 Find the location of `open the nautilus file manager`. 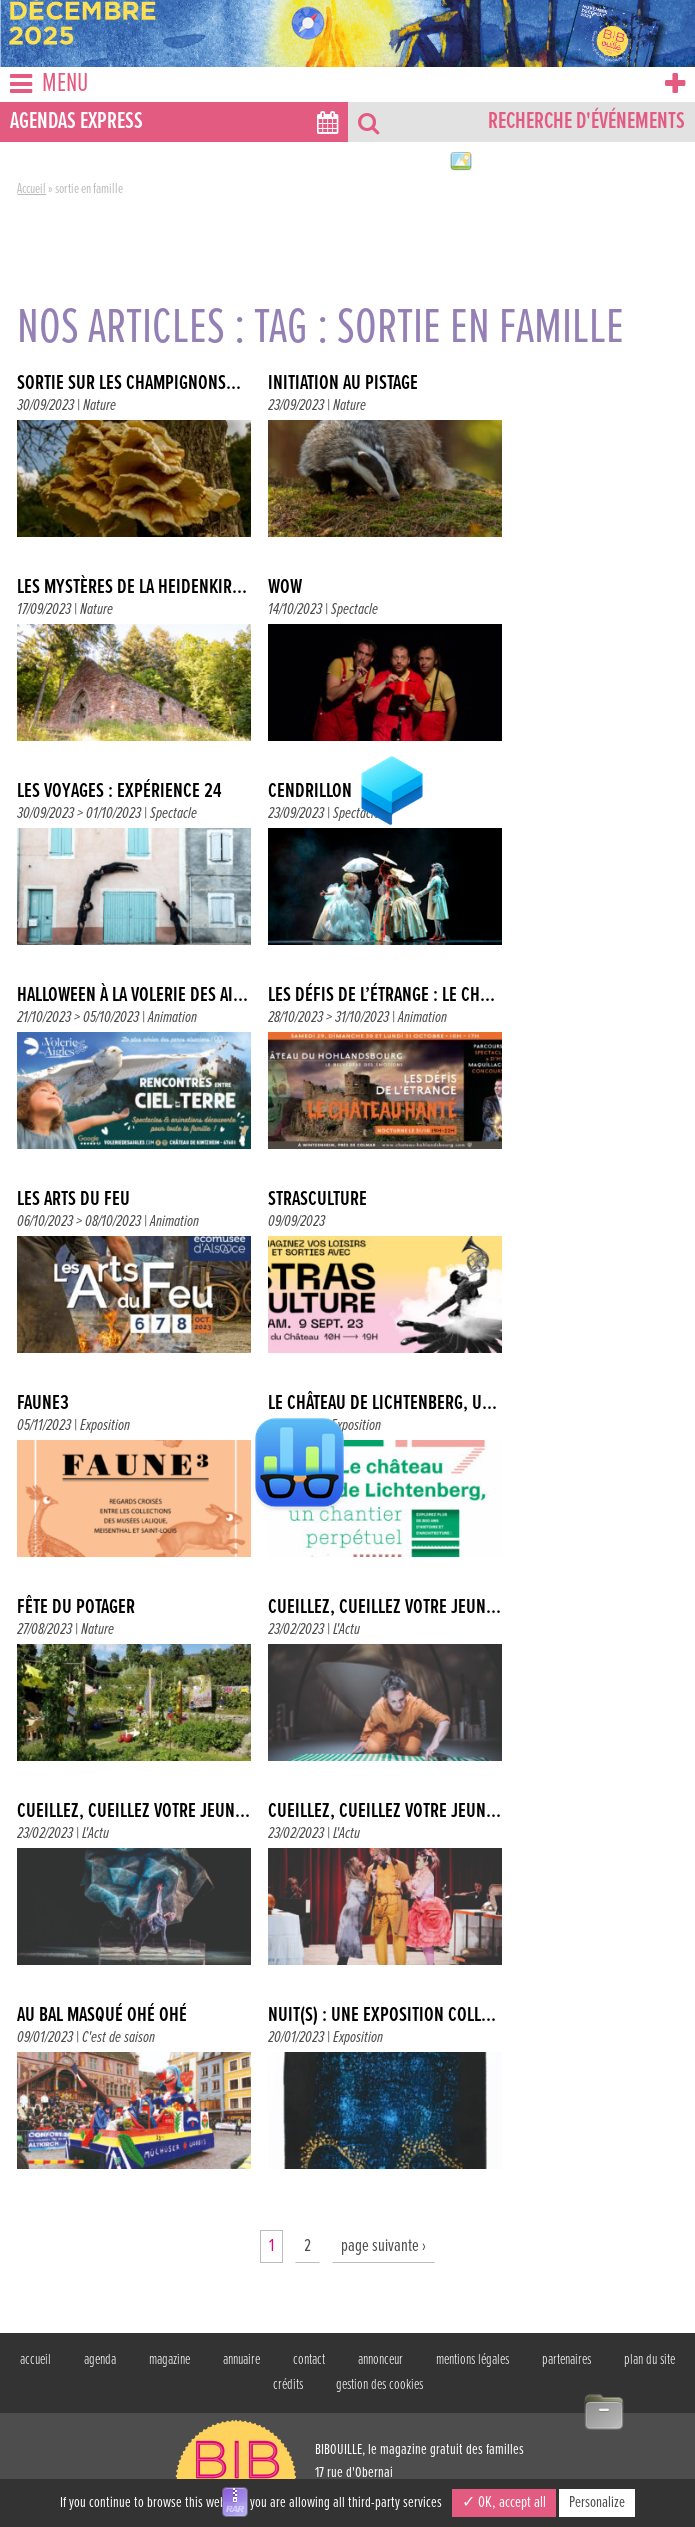

open the nautilus file manager is located at coordinates (604, 2412).